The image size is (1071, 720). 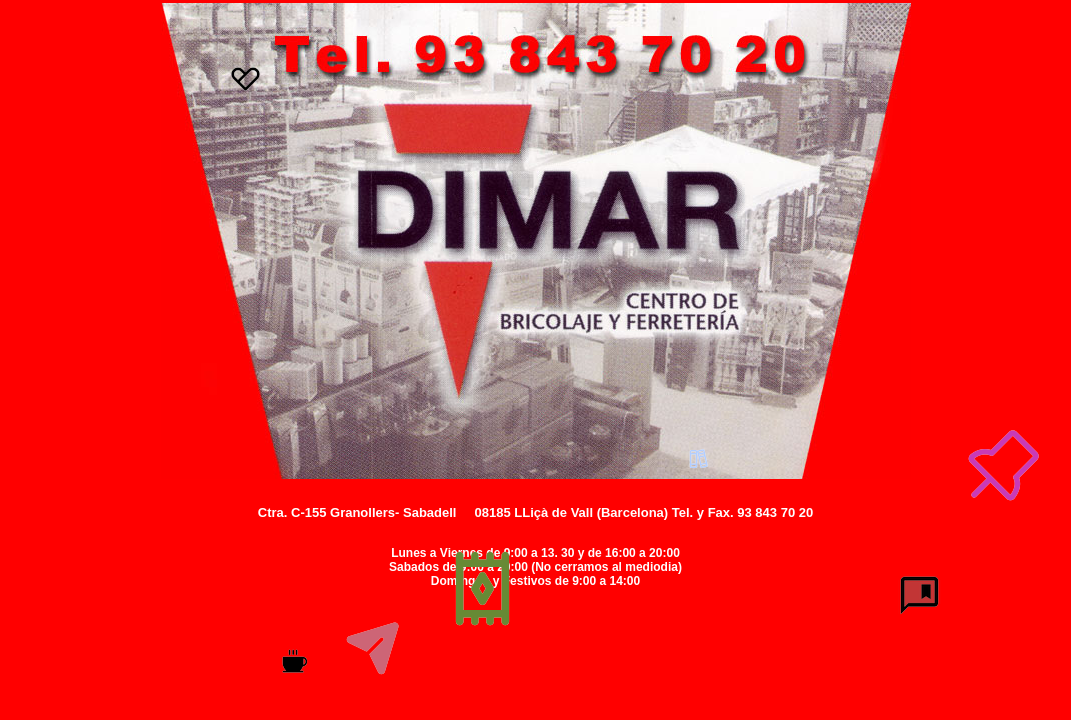 I want to click on pin an item to keep it visible, so click(x=1001, y=468).